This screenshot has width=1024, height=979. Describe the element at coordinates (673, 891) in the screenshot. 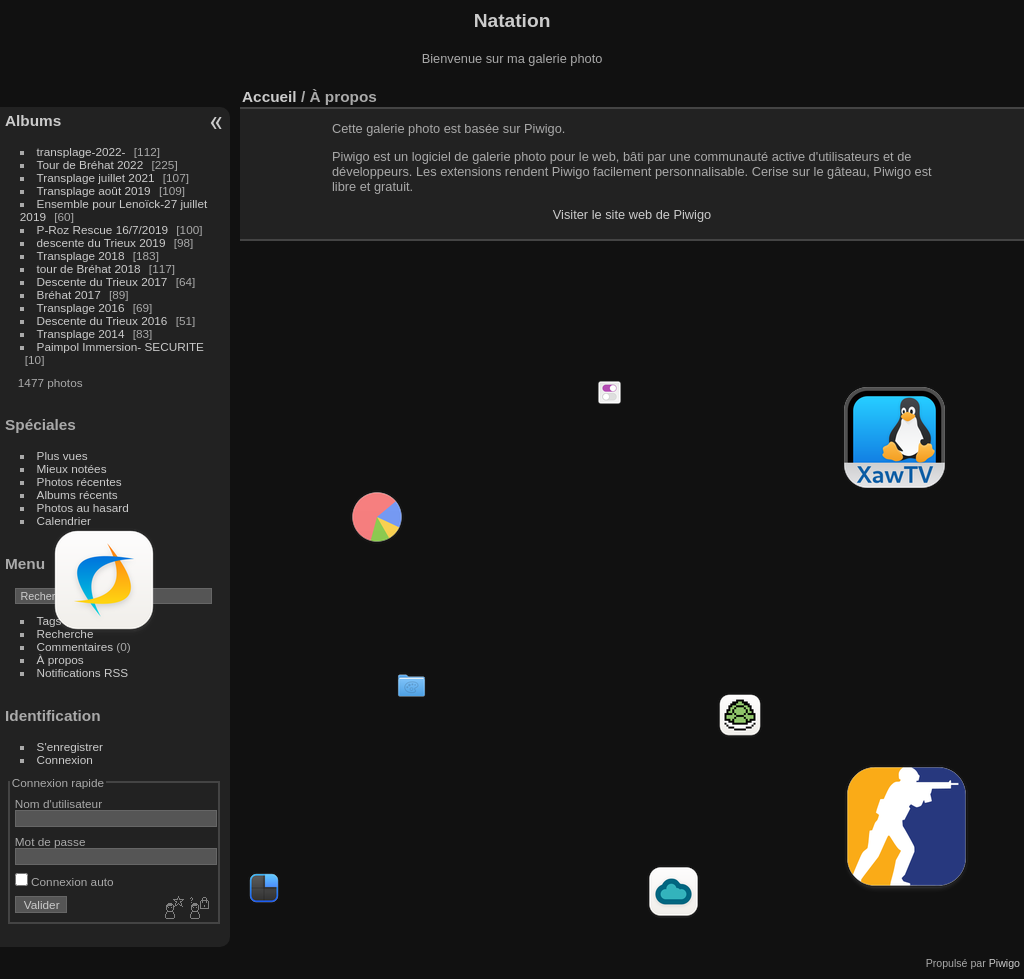

I see `launch airvpn application` at that location.